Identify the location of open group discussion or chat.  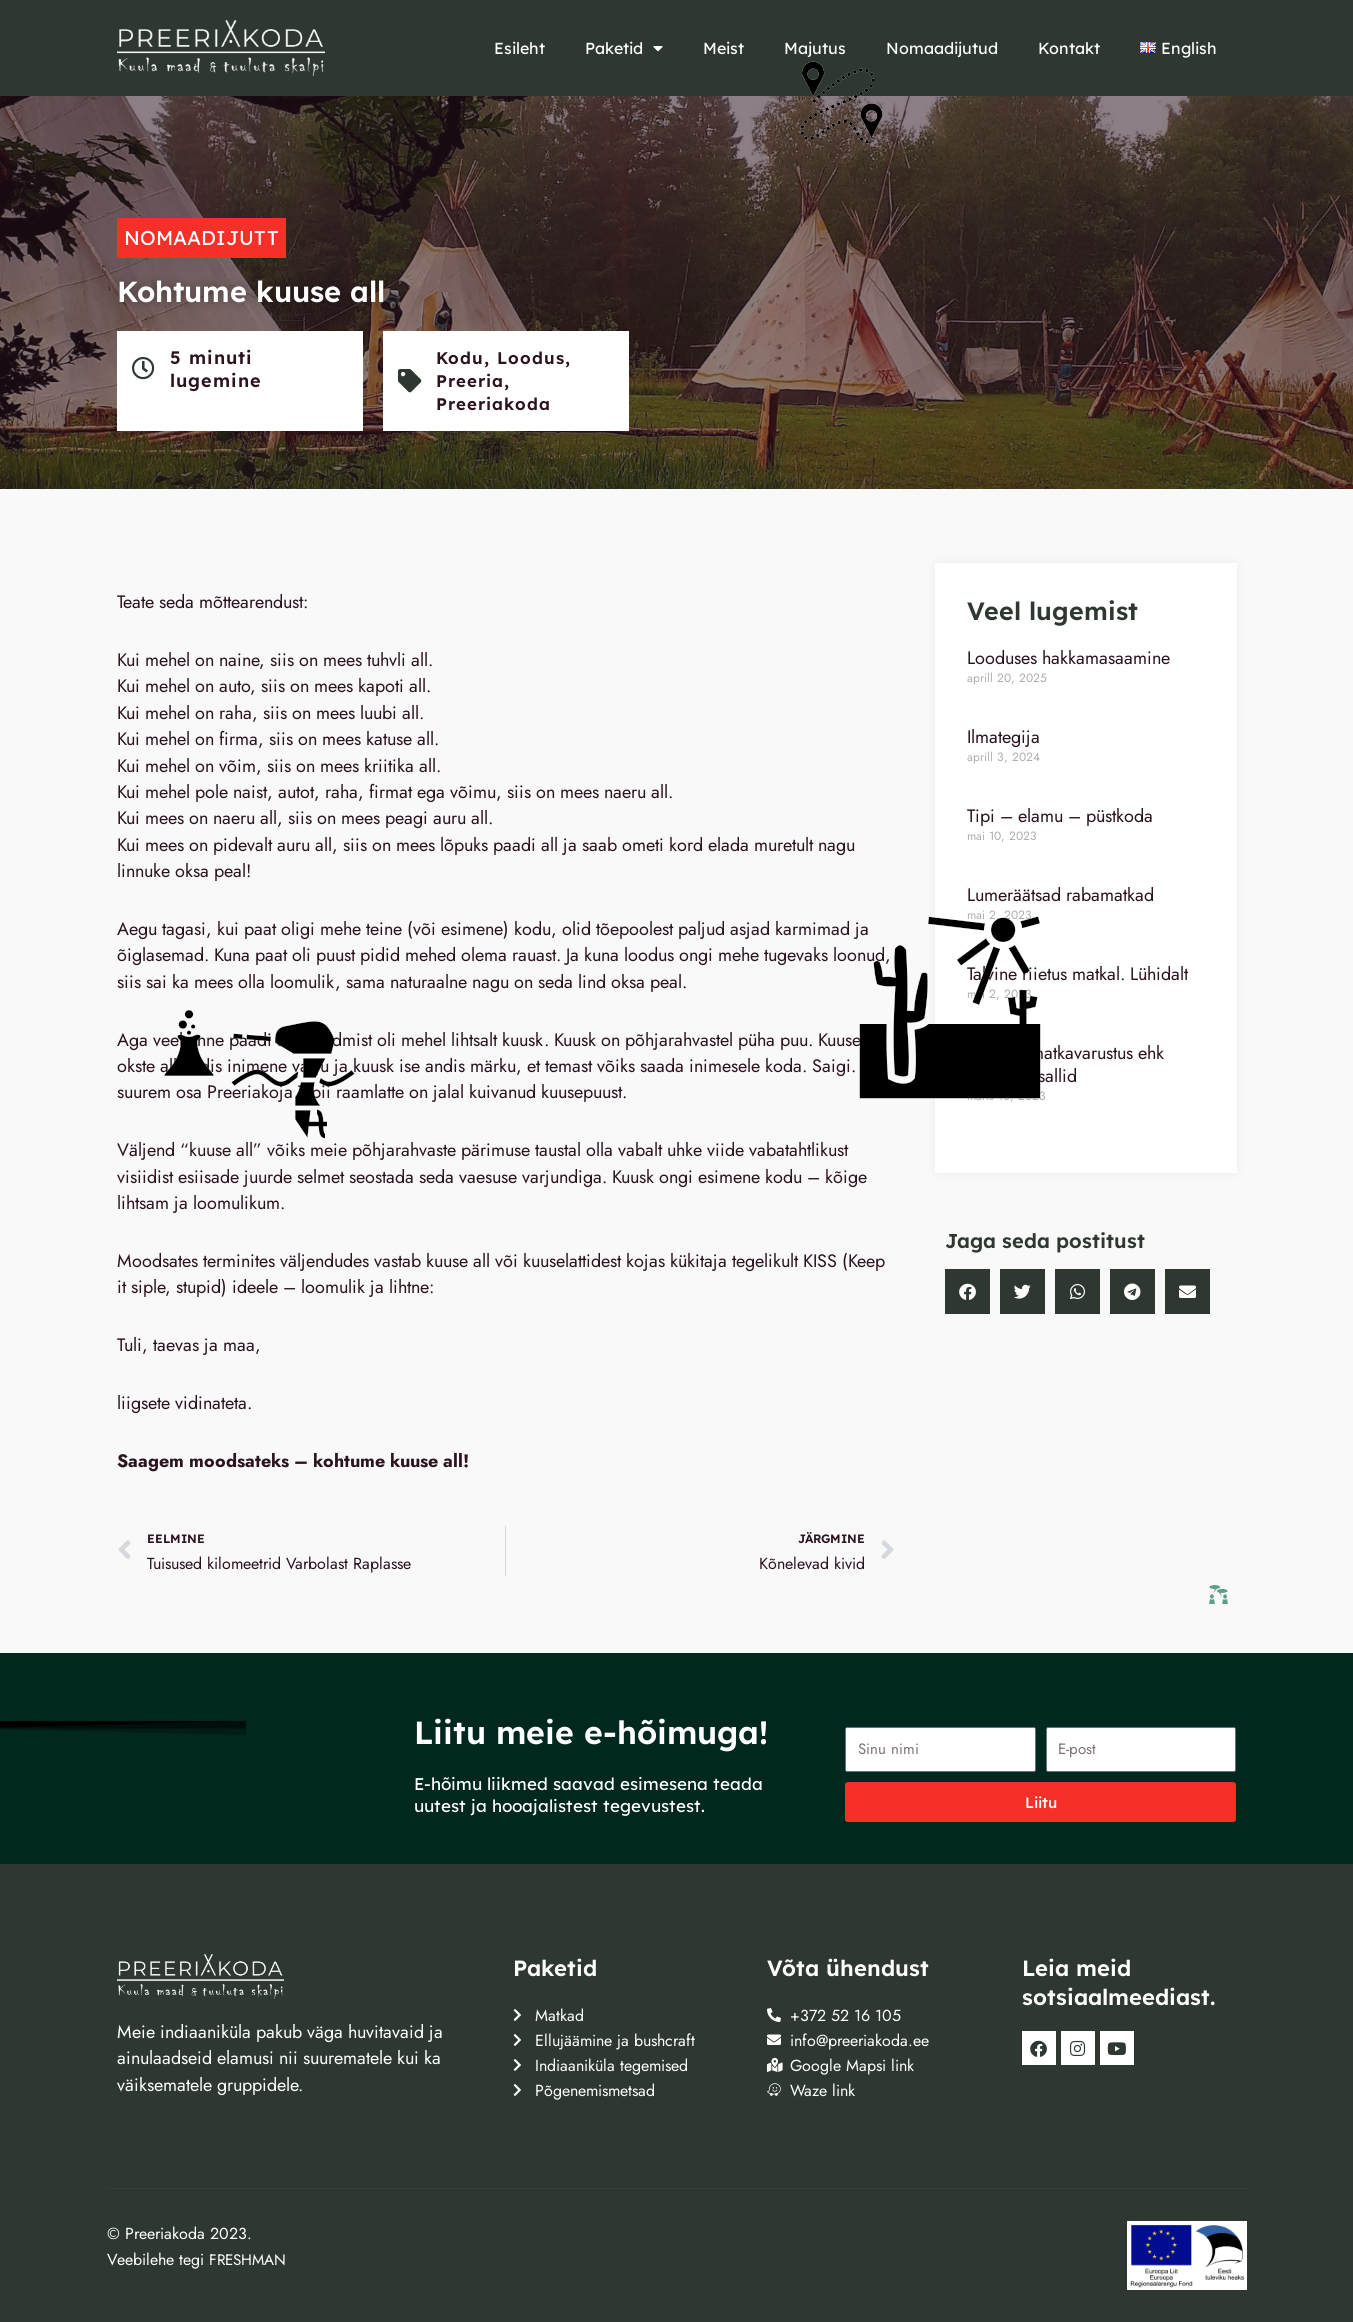
(1218, 1594).